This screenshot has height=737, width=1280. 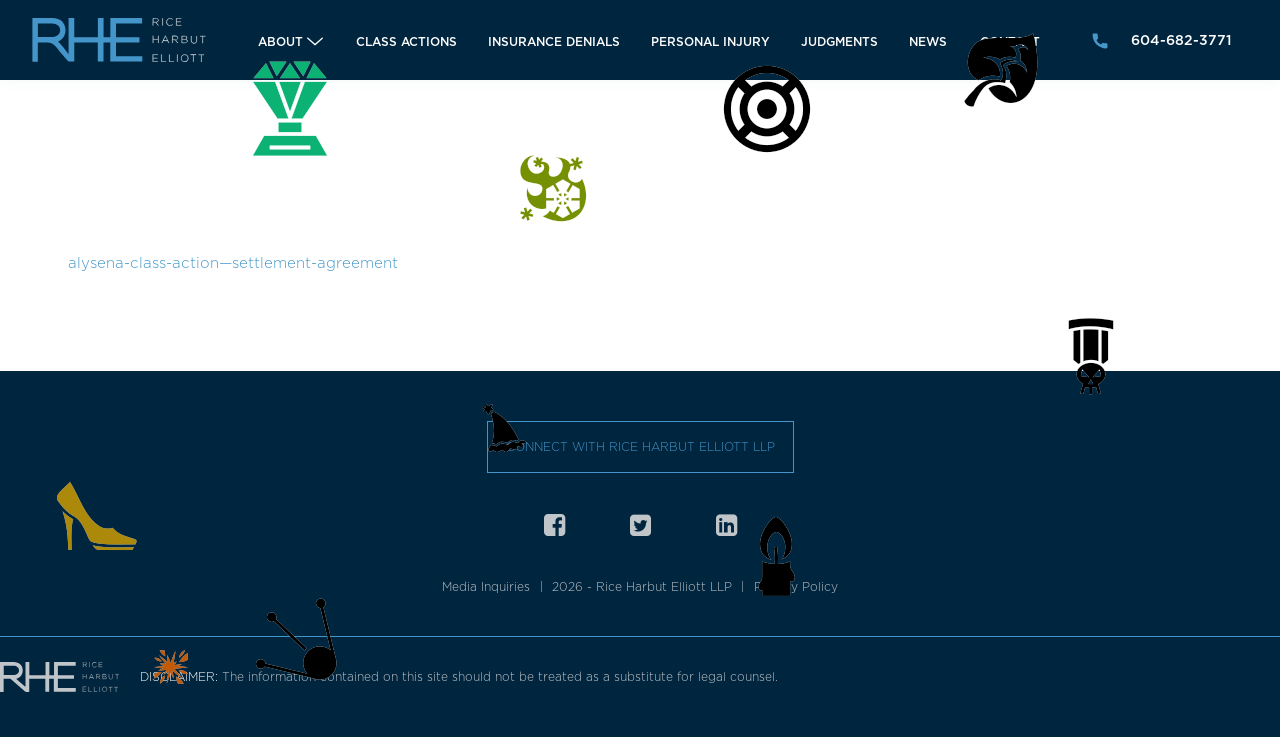 I want to click on access space or satellite-related features, so click(x=296, y=639).